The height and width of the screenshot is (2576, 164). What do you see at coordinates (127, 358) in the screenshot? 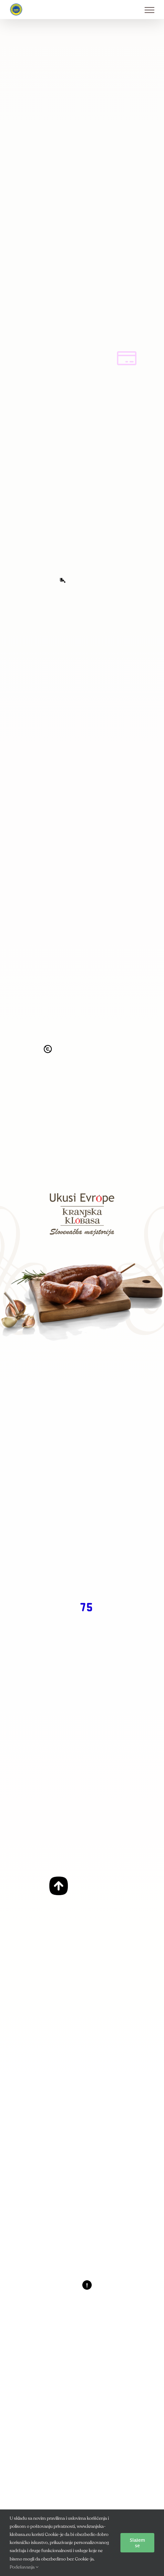
I see `manage payment methods` at bounding box center [127, 358].